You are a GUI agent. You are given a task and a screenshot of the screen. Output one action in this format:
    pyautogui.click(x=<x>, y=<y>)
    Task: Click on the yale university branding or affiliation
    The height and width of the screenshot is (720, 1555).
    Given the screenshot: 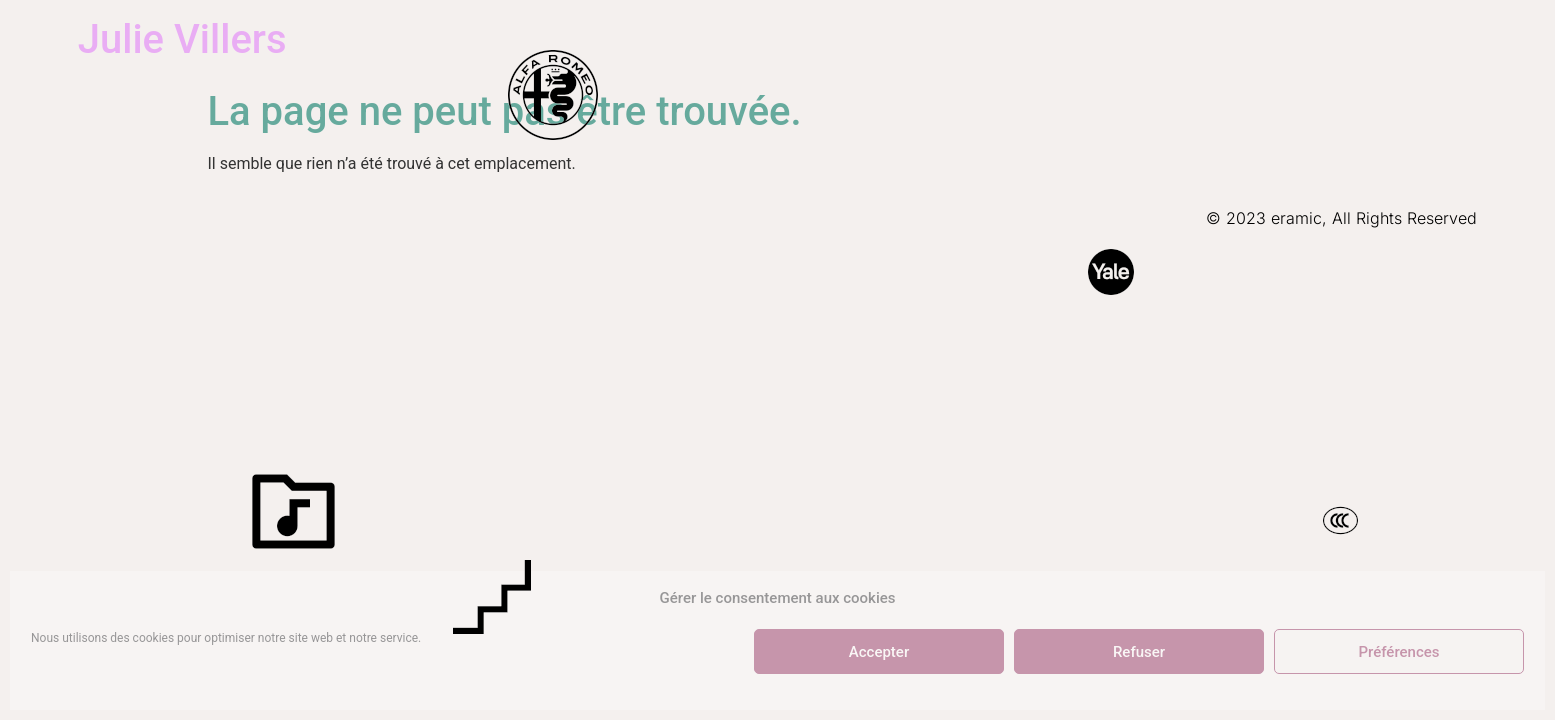 What is the action you would take?
    pyautogui.click(x=1111, y=272)
    